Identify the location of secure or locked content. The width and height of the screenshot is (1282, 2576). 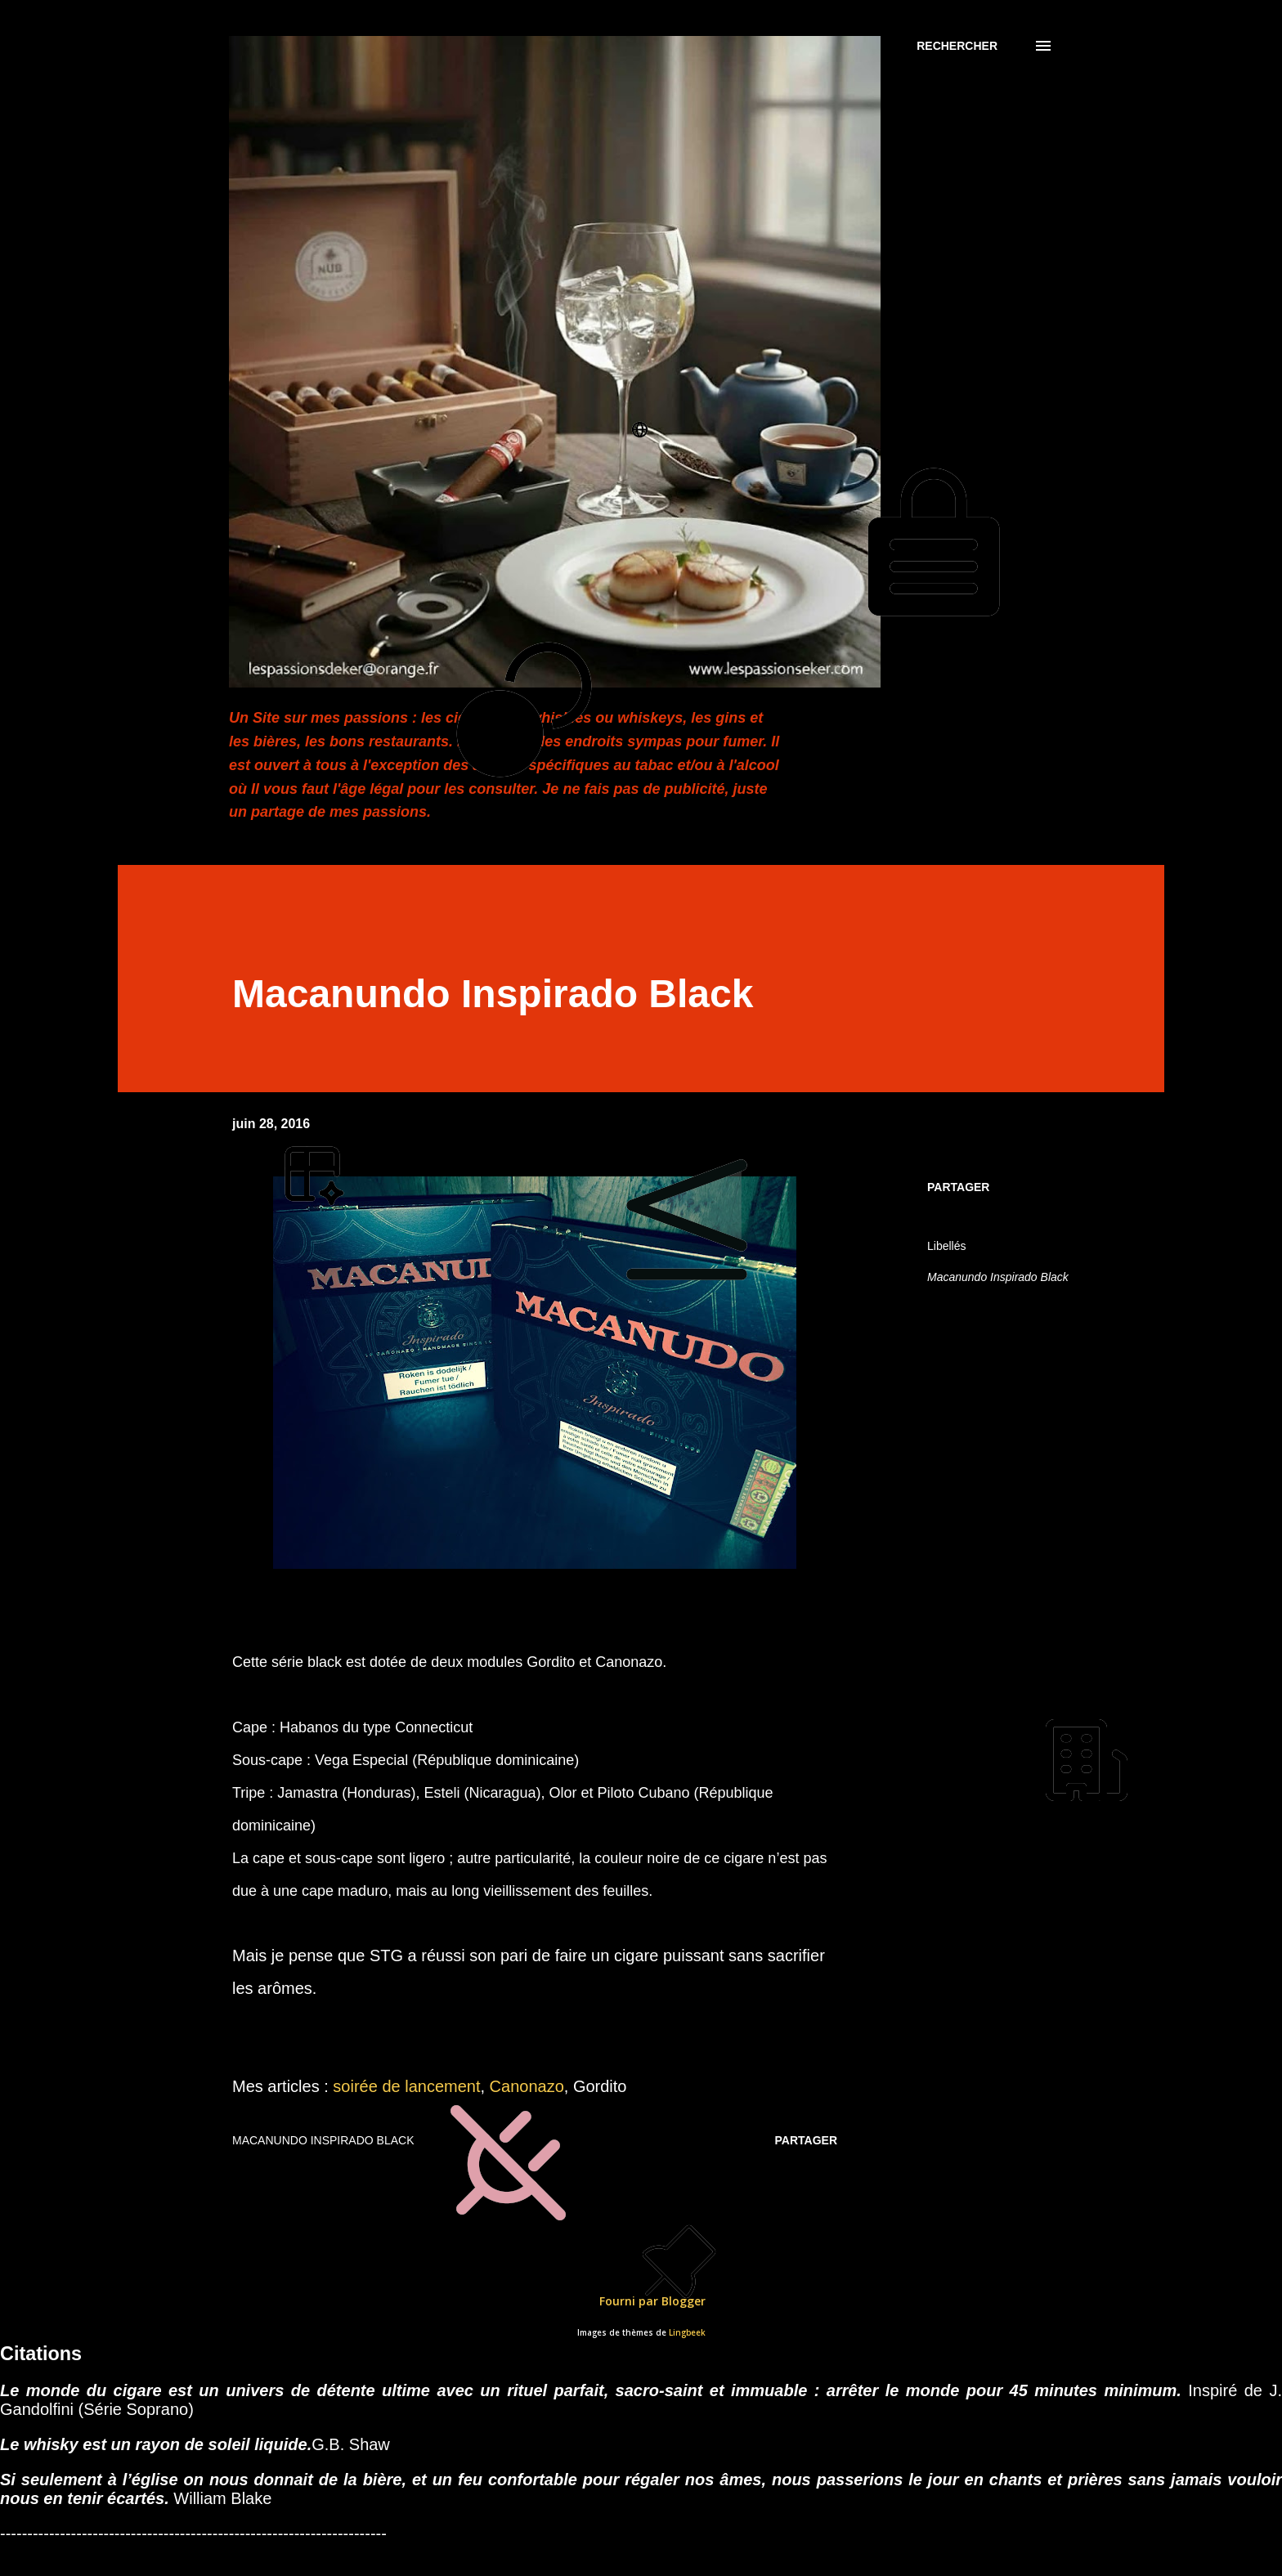
(934, 550).